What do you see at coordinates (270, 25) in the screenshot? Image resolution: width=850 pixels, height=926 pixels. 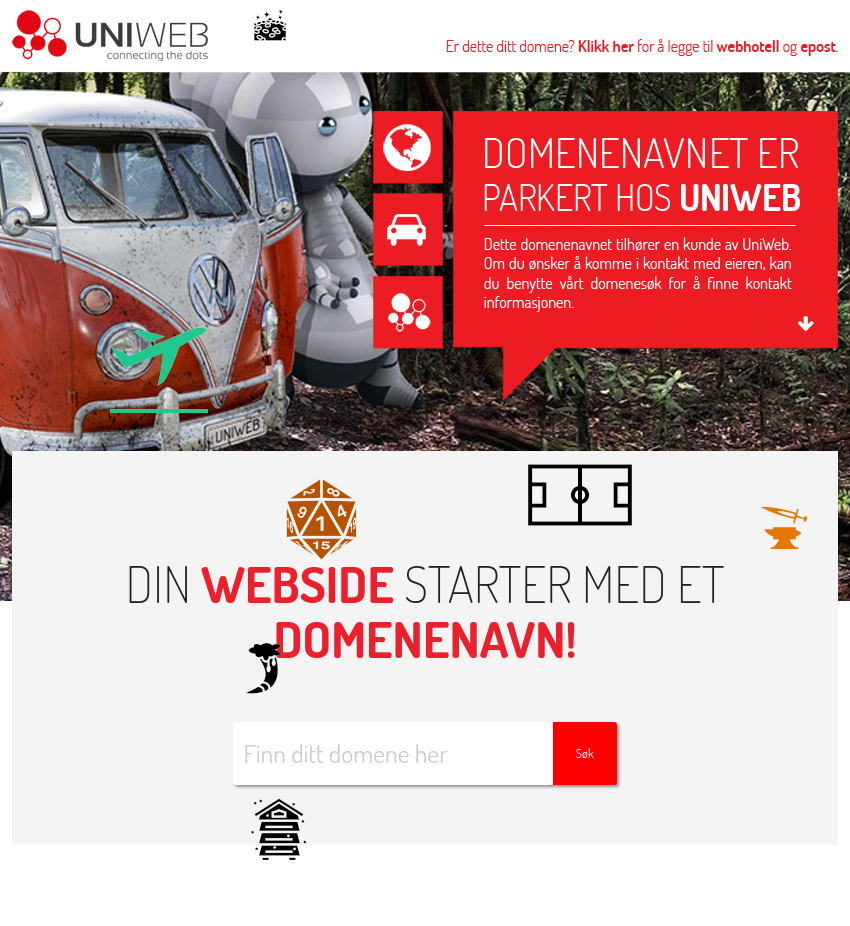 I see `view your in-game currency or coins` at bounding box center [270, 25].